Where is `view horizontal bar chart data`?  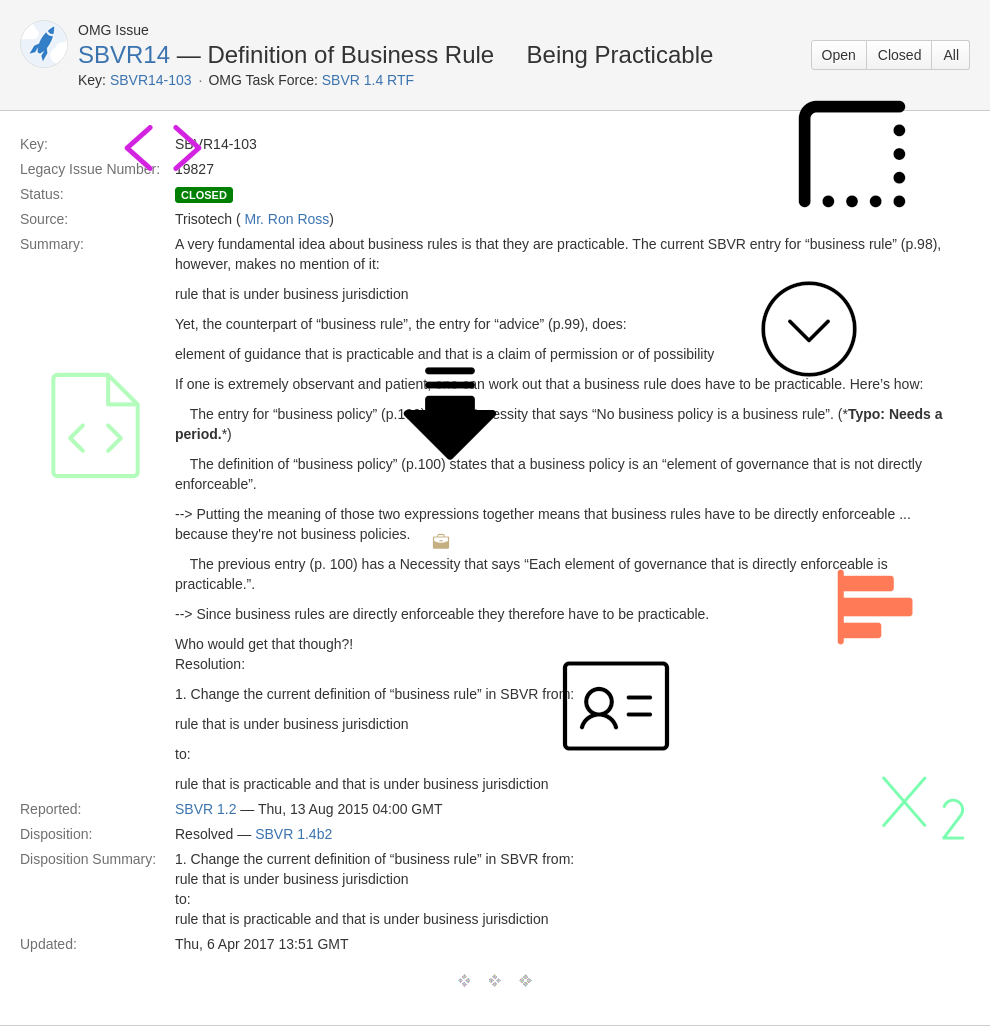
view horizontal bar chart data is located at coordinates (872, 607).